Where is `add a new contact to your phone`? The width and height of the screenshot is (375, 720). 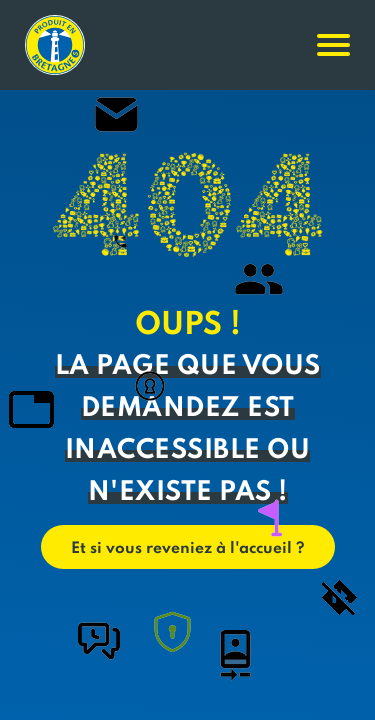
add a new contact to your phone is located at coordinates (120, 241).